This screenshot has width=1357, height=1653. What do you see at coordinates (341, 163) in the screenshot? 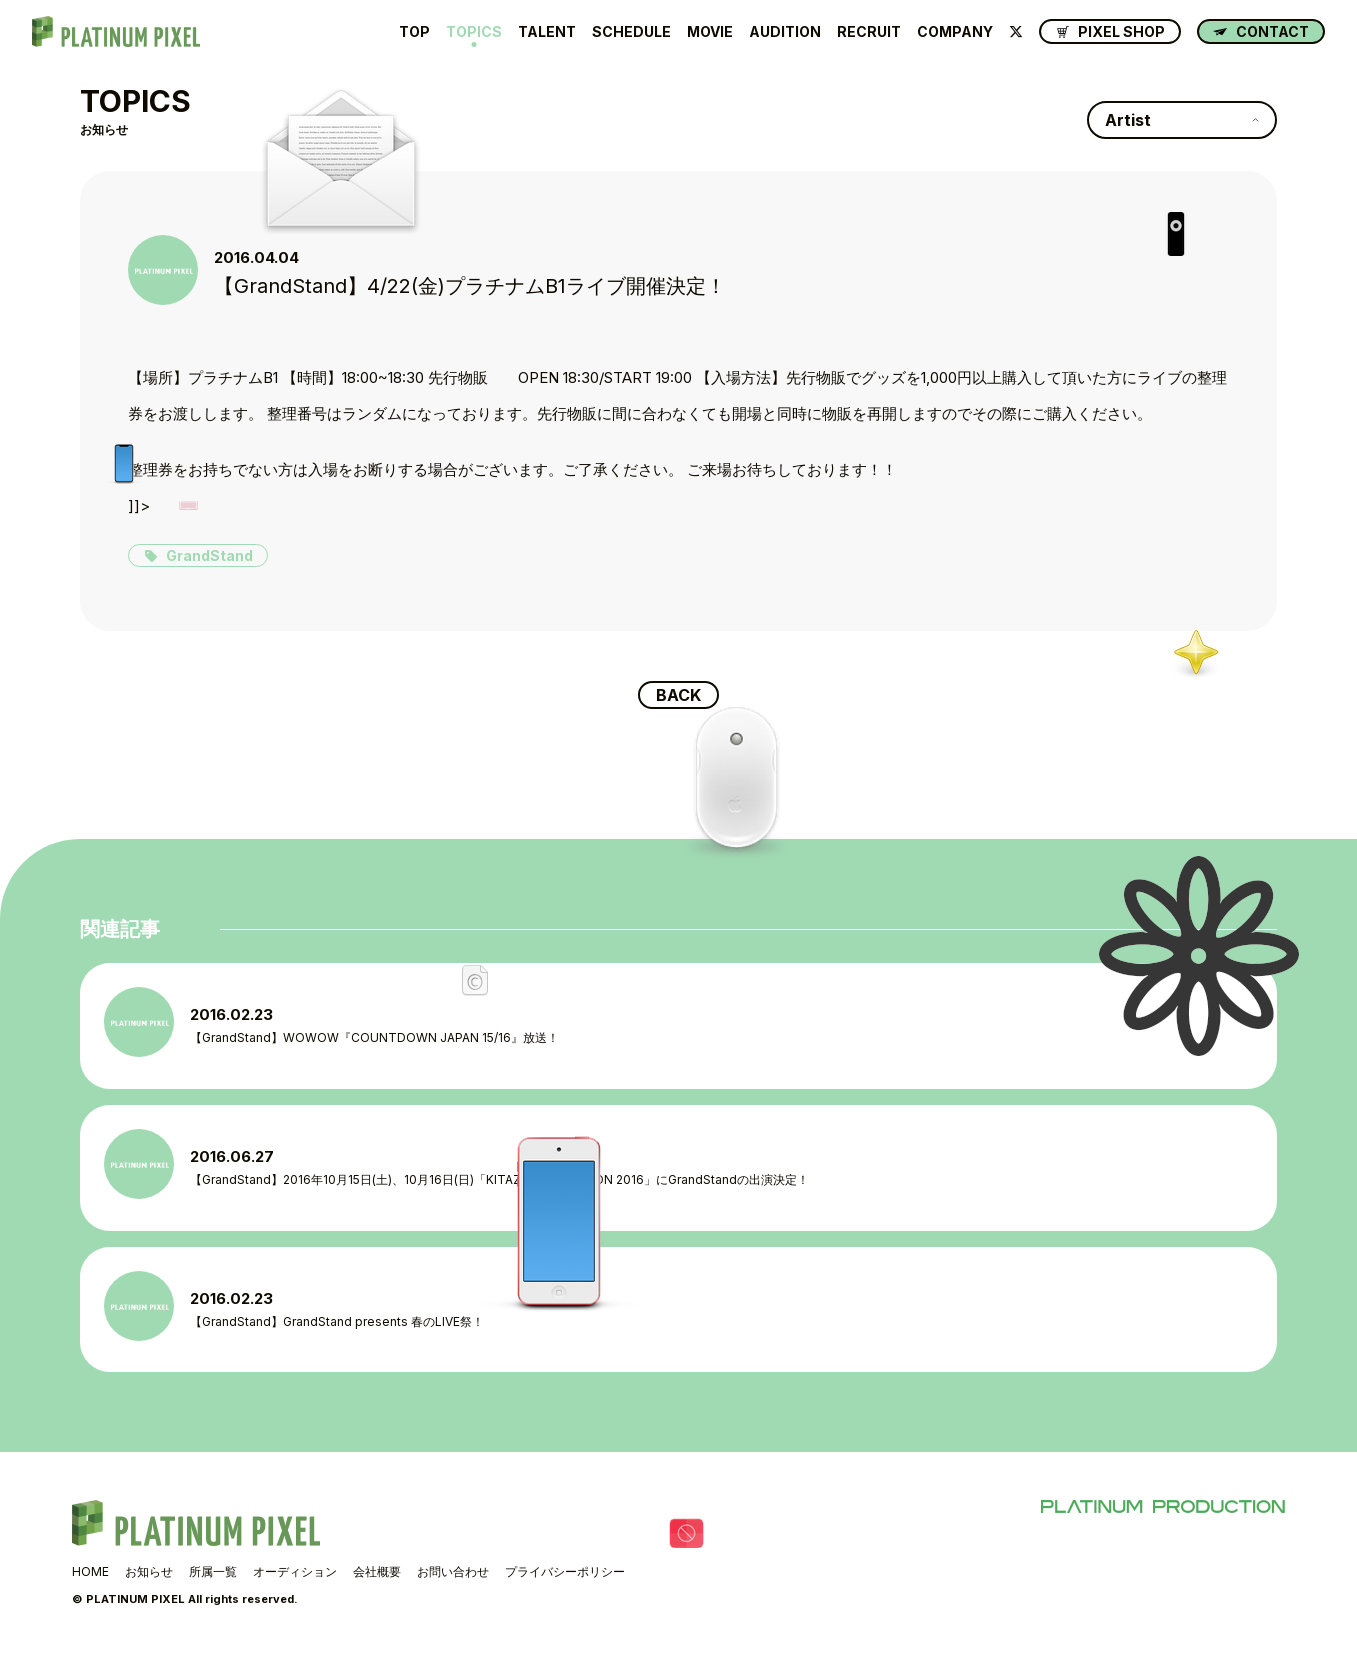
I see `open mail or email application` at bounding box center [341, 163].